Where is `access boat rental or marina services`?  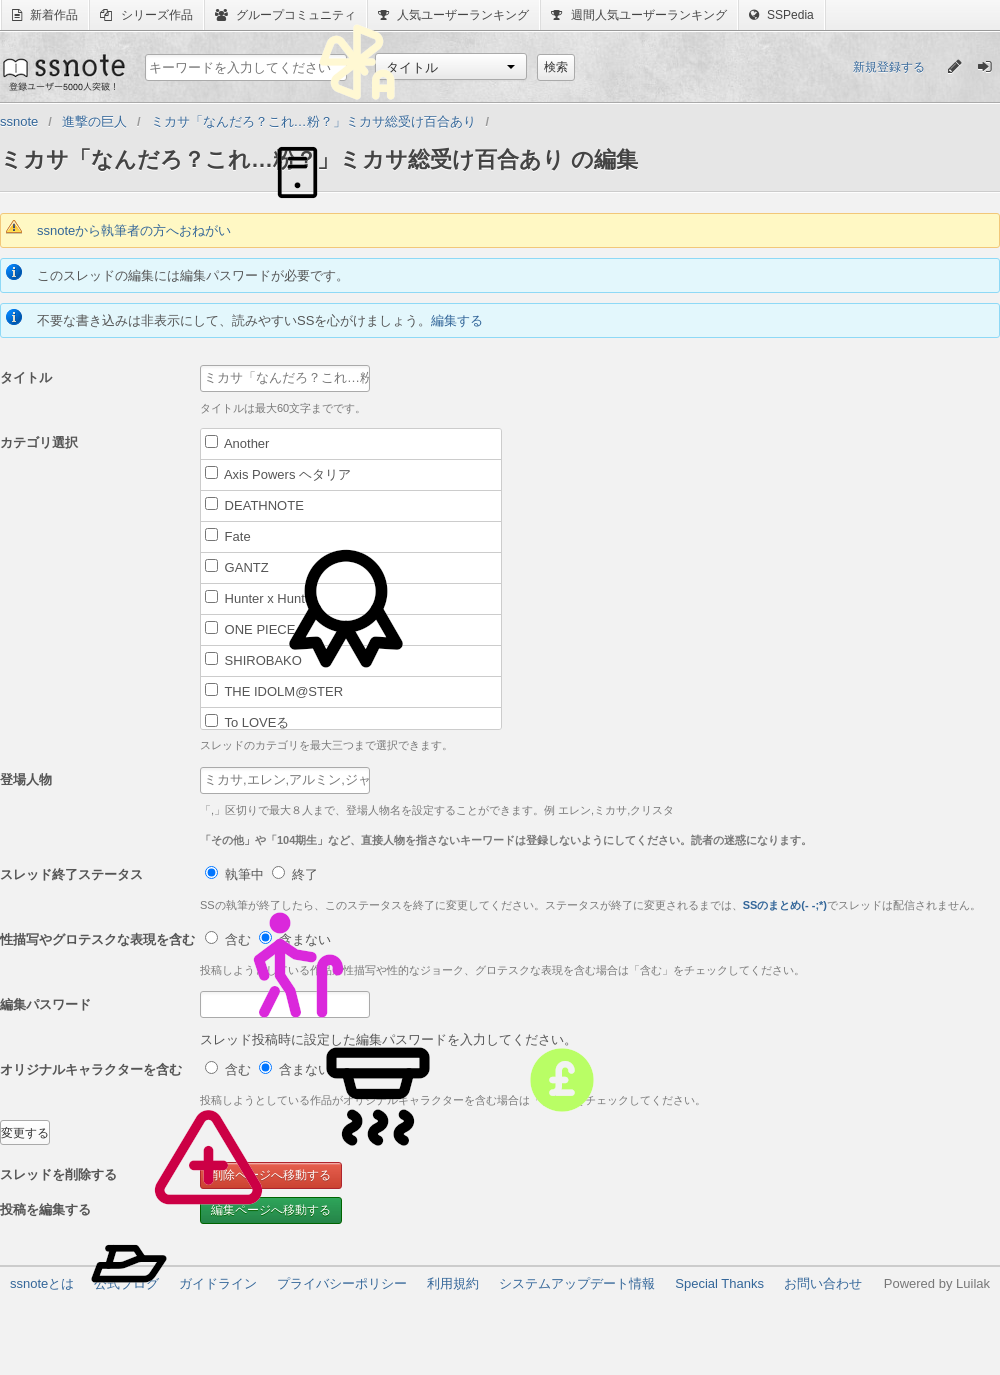 access boat rental or marina services is located at coordinates (129, 1262).